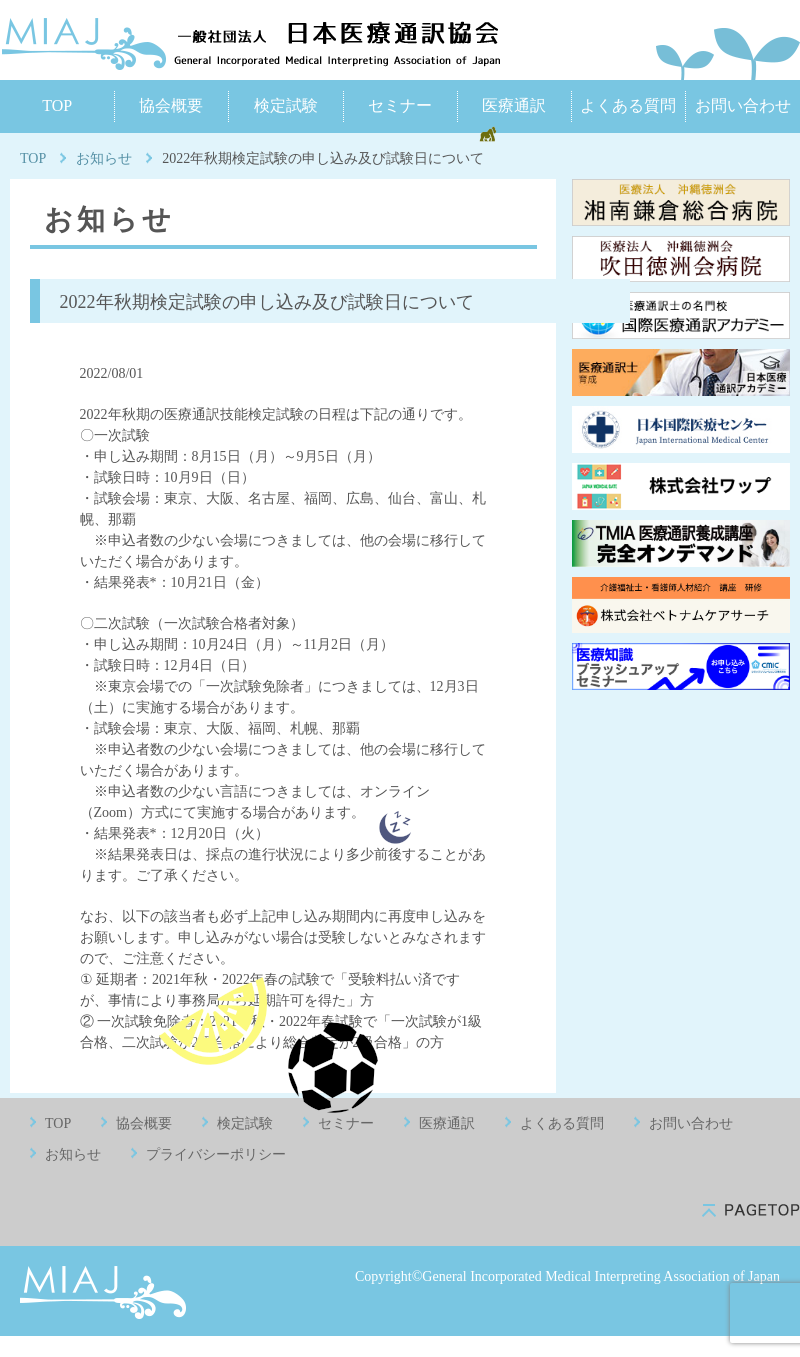 This screenshot has width=800, height=1357. I want to click on gorilla character or avatar selection, so click(488, 134).